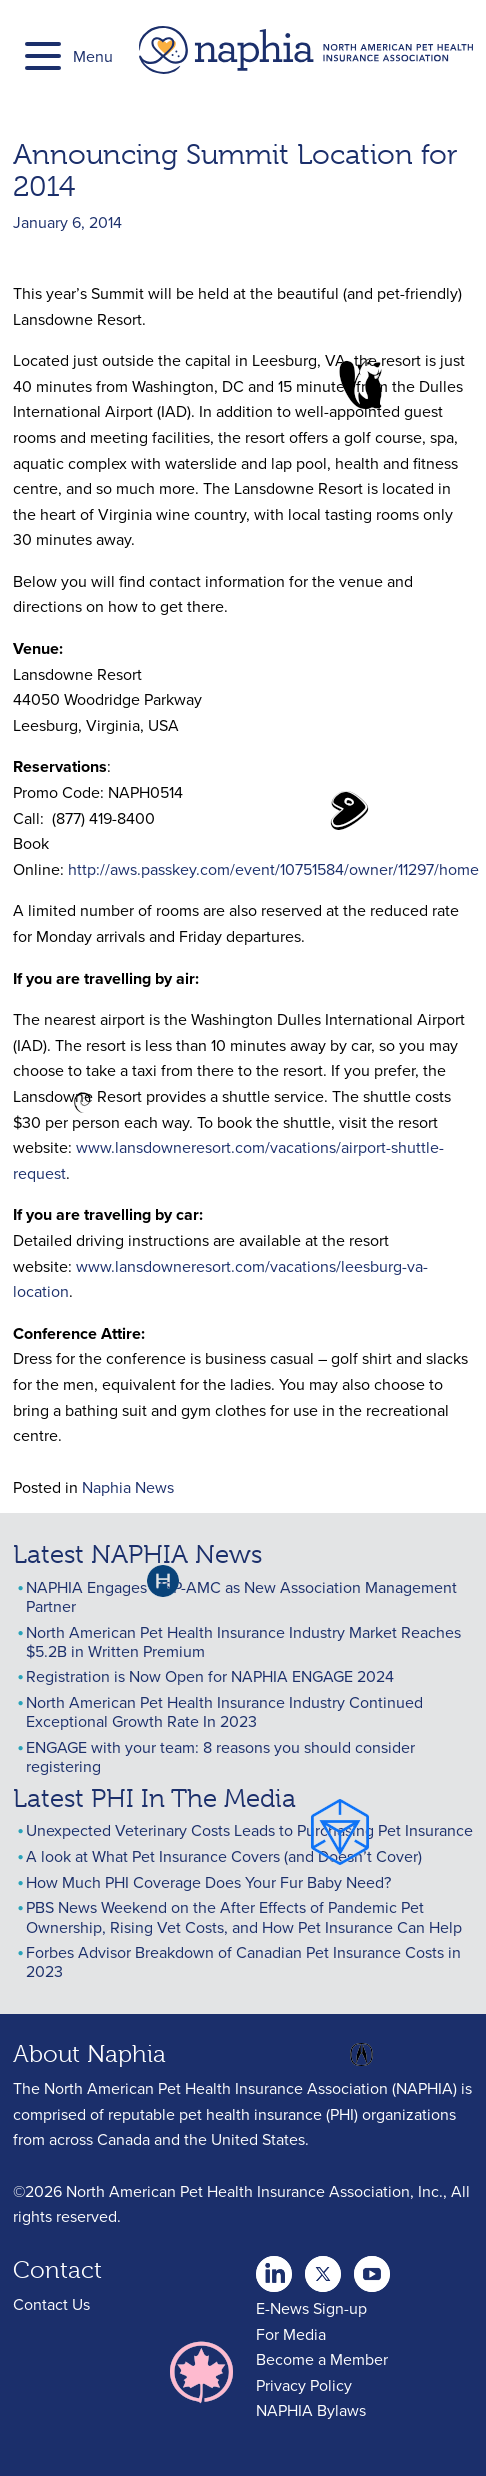 This screenshot has height=2476, width=486. What do you see at coordinates (82, 1102) in the screenshot?
I see `debian linux operating system logo` at bounding box center [82, 1102].